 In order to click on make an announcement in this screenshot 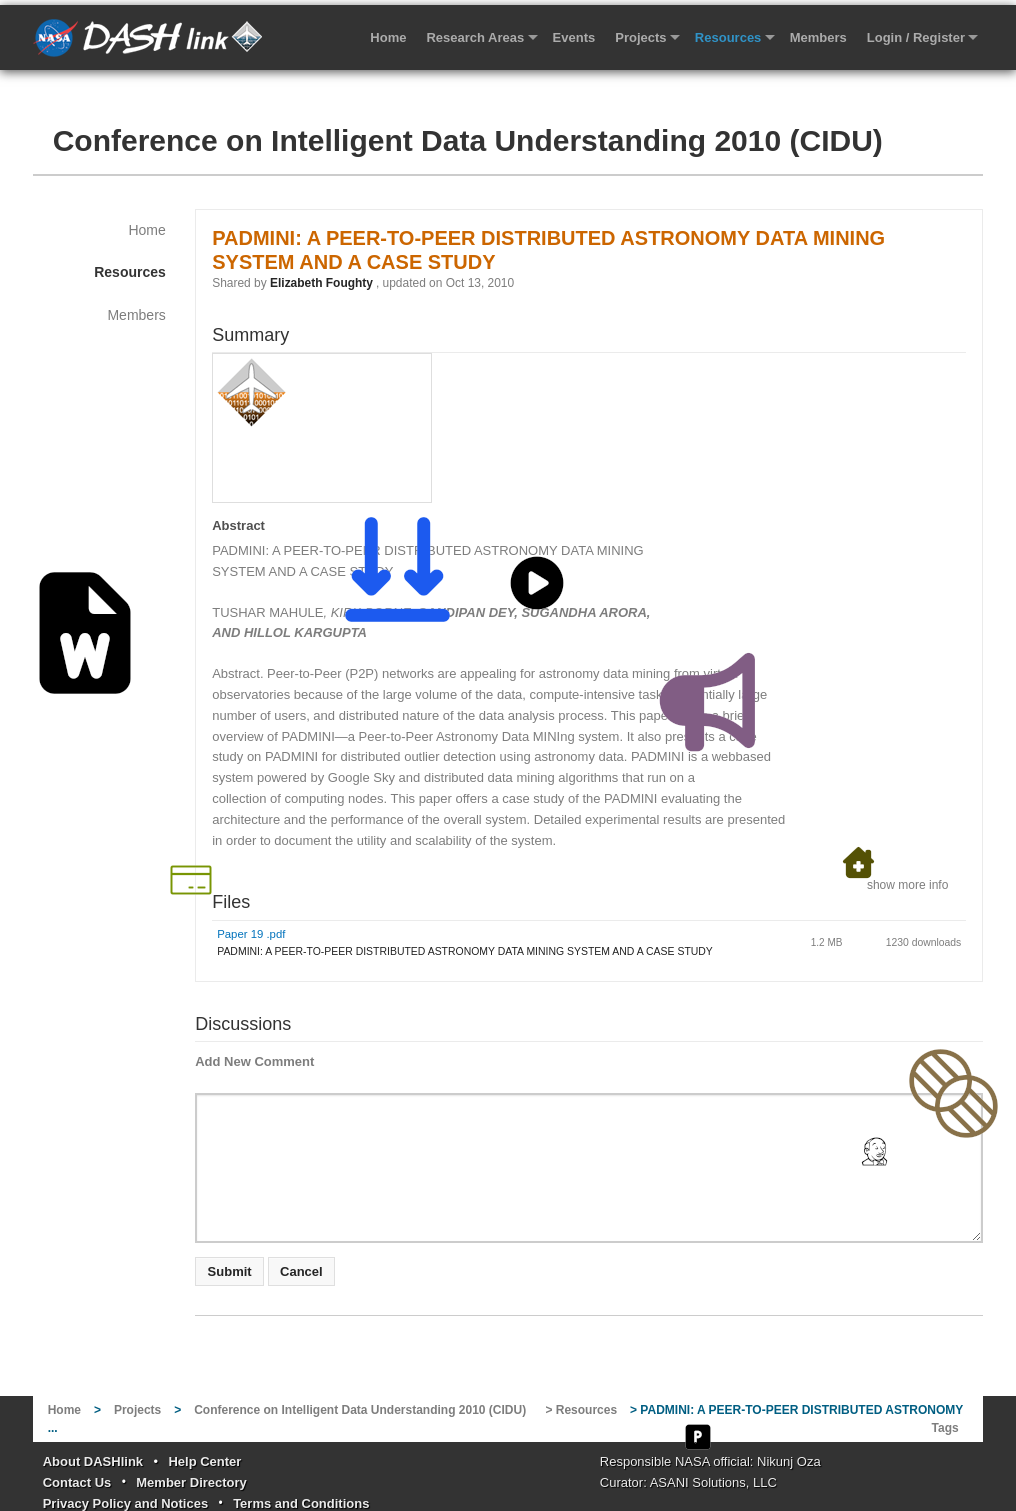, I will do `click(710, 700)`.